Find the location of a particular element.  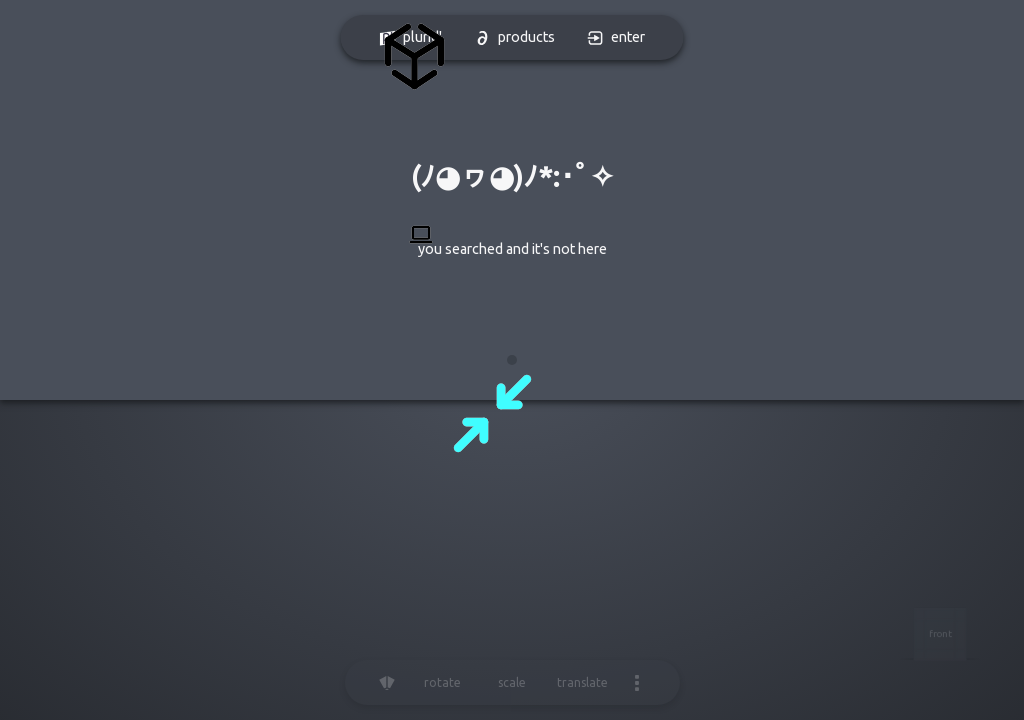

switch to desktop view is located at coordinates (421, 234).